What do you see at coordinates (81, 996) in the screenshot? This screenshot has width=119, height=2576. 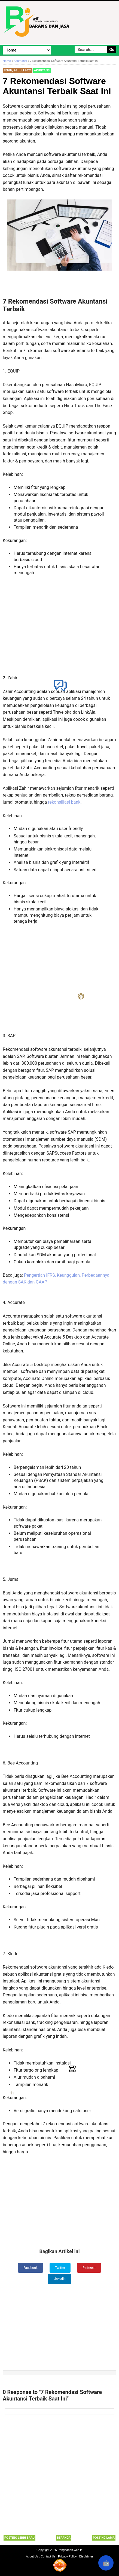 I see `open codesandbox development environment` at bounding box center [81, 996].